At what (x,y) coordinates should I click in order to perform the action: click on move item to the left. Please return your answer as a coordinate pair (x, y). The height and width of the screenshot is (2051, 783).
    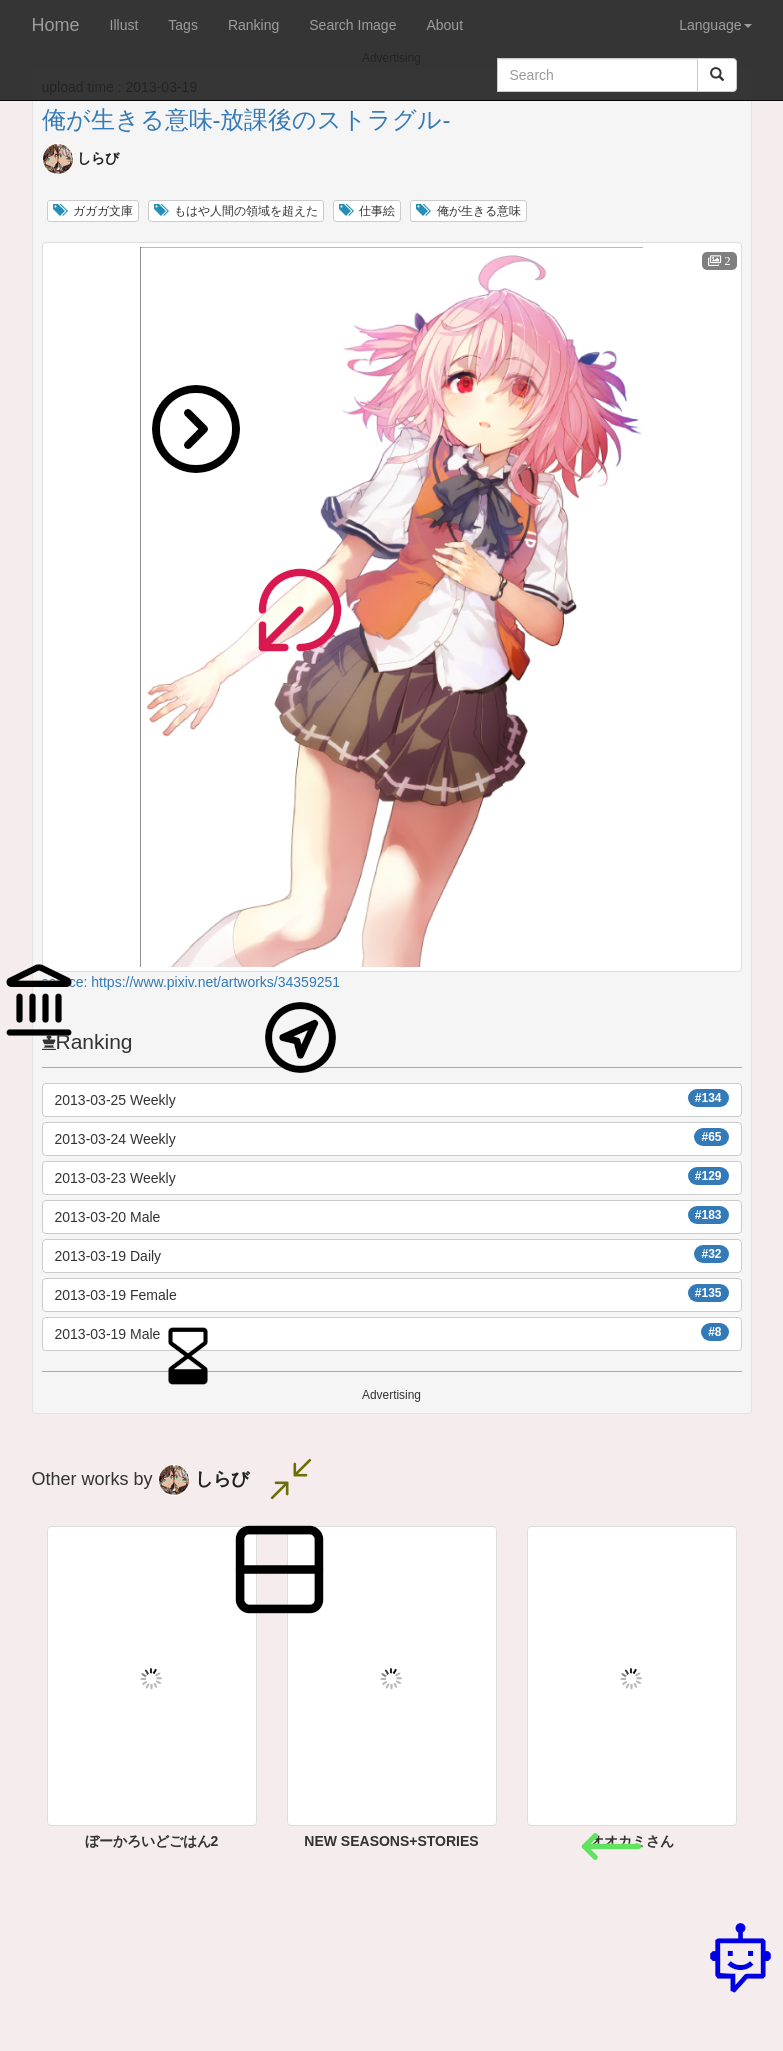
    Looking at the image, I should click on (611, 1846).